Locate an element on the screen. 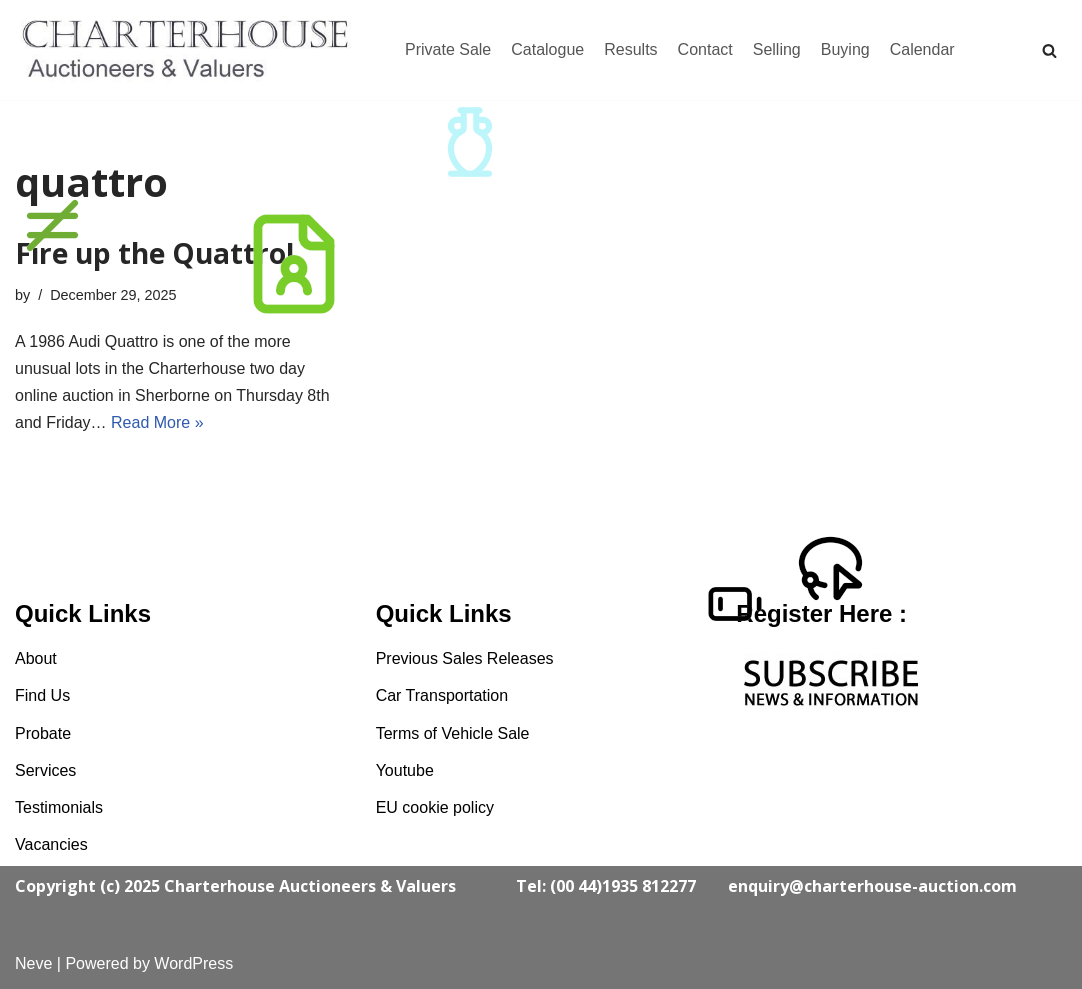 This screenshot has width=1082, height=989. freehand selection tool is located at coordinates (830, 568).